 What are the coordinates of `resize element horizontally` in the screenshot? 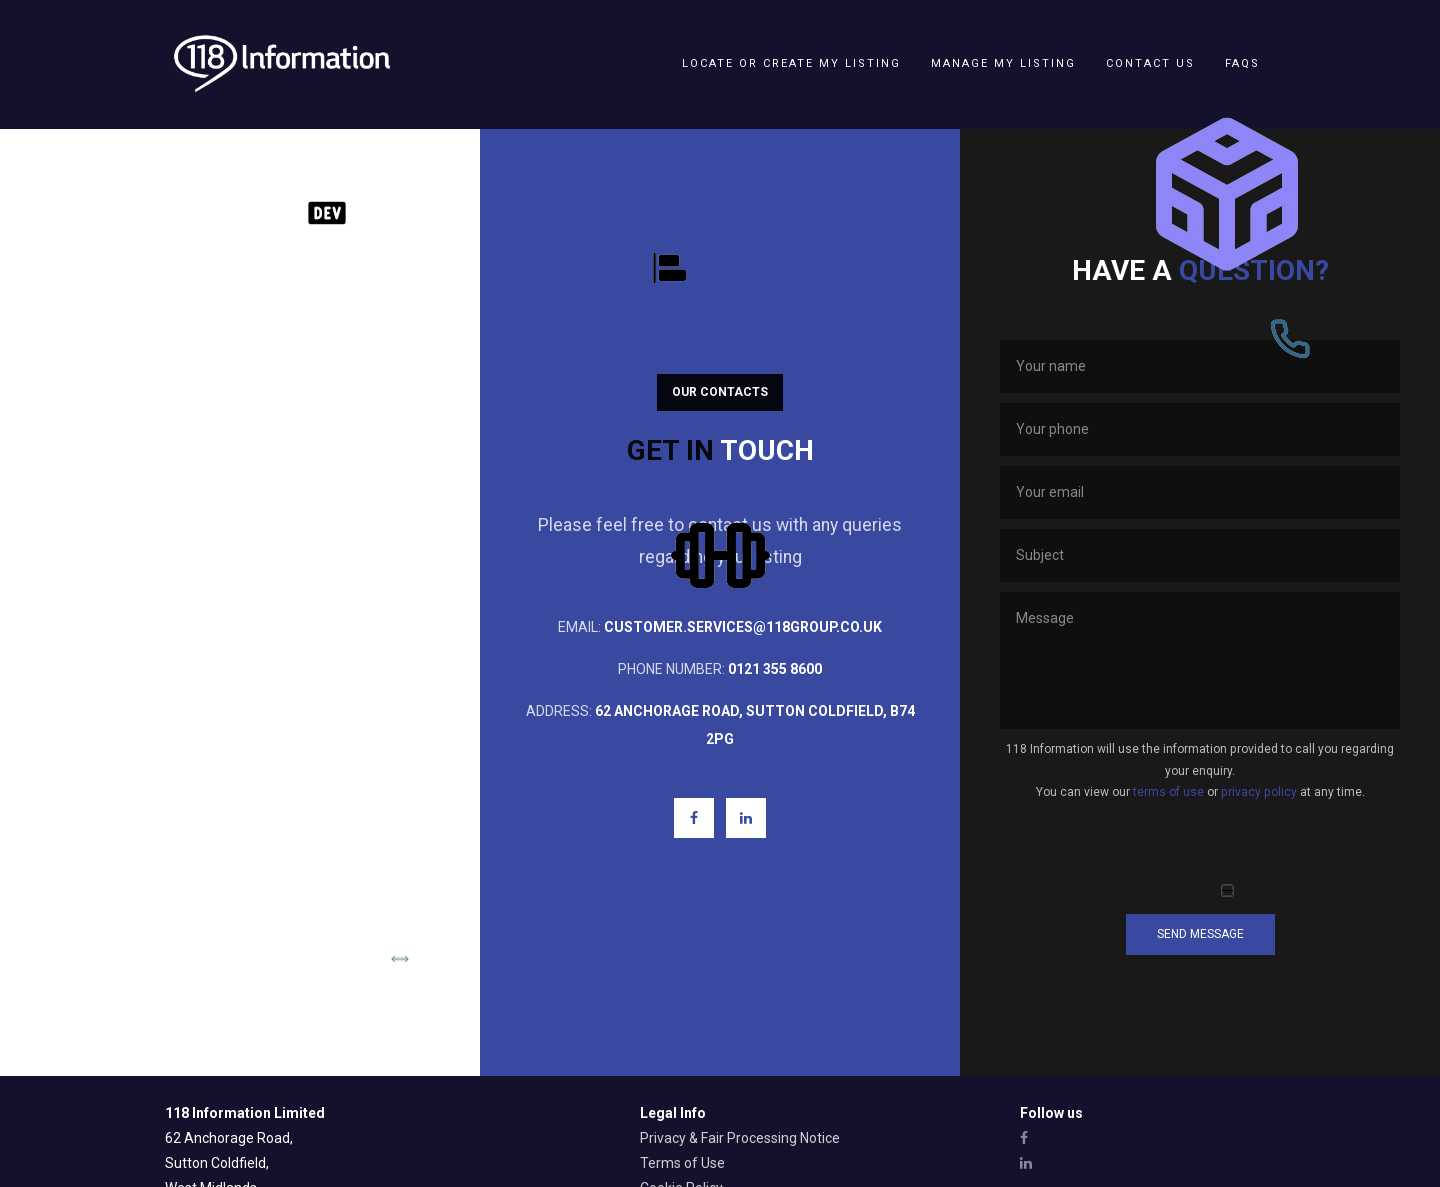 It's located at (400, 959).